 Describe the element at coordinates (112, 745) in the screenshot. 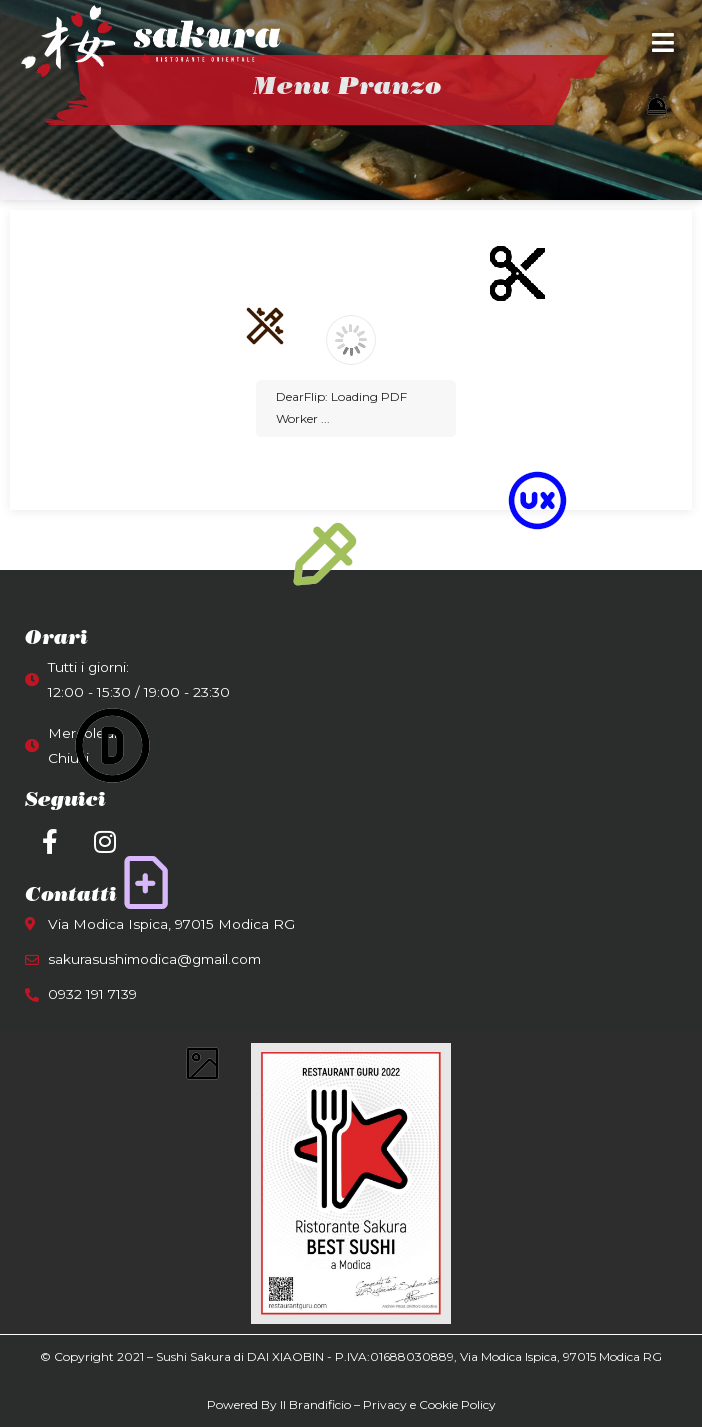

I see `indicates a "D" grade or rating` at that location.